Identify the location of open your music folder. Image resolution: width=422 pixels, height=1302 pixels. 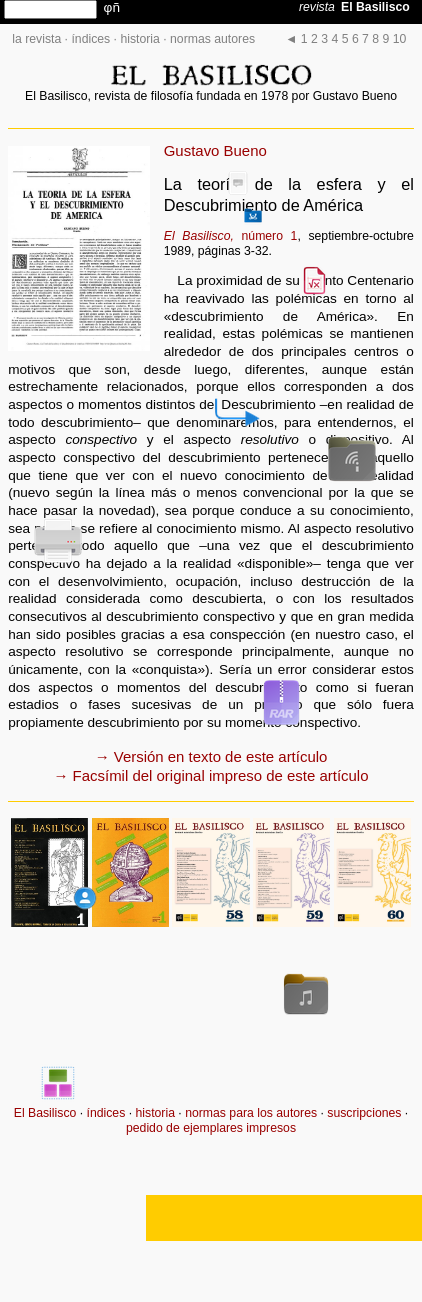
(306, 994).